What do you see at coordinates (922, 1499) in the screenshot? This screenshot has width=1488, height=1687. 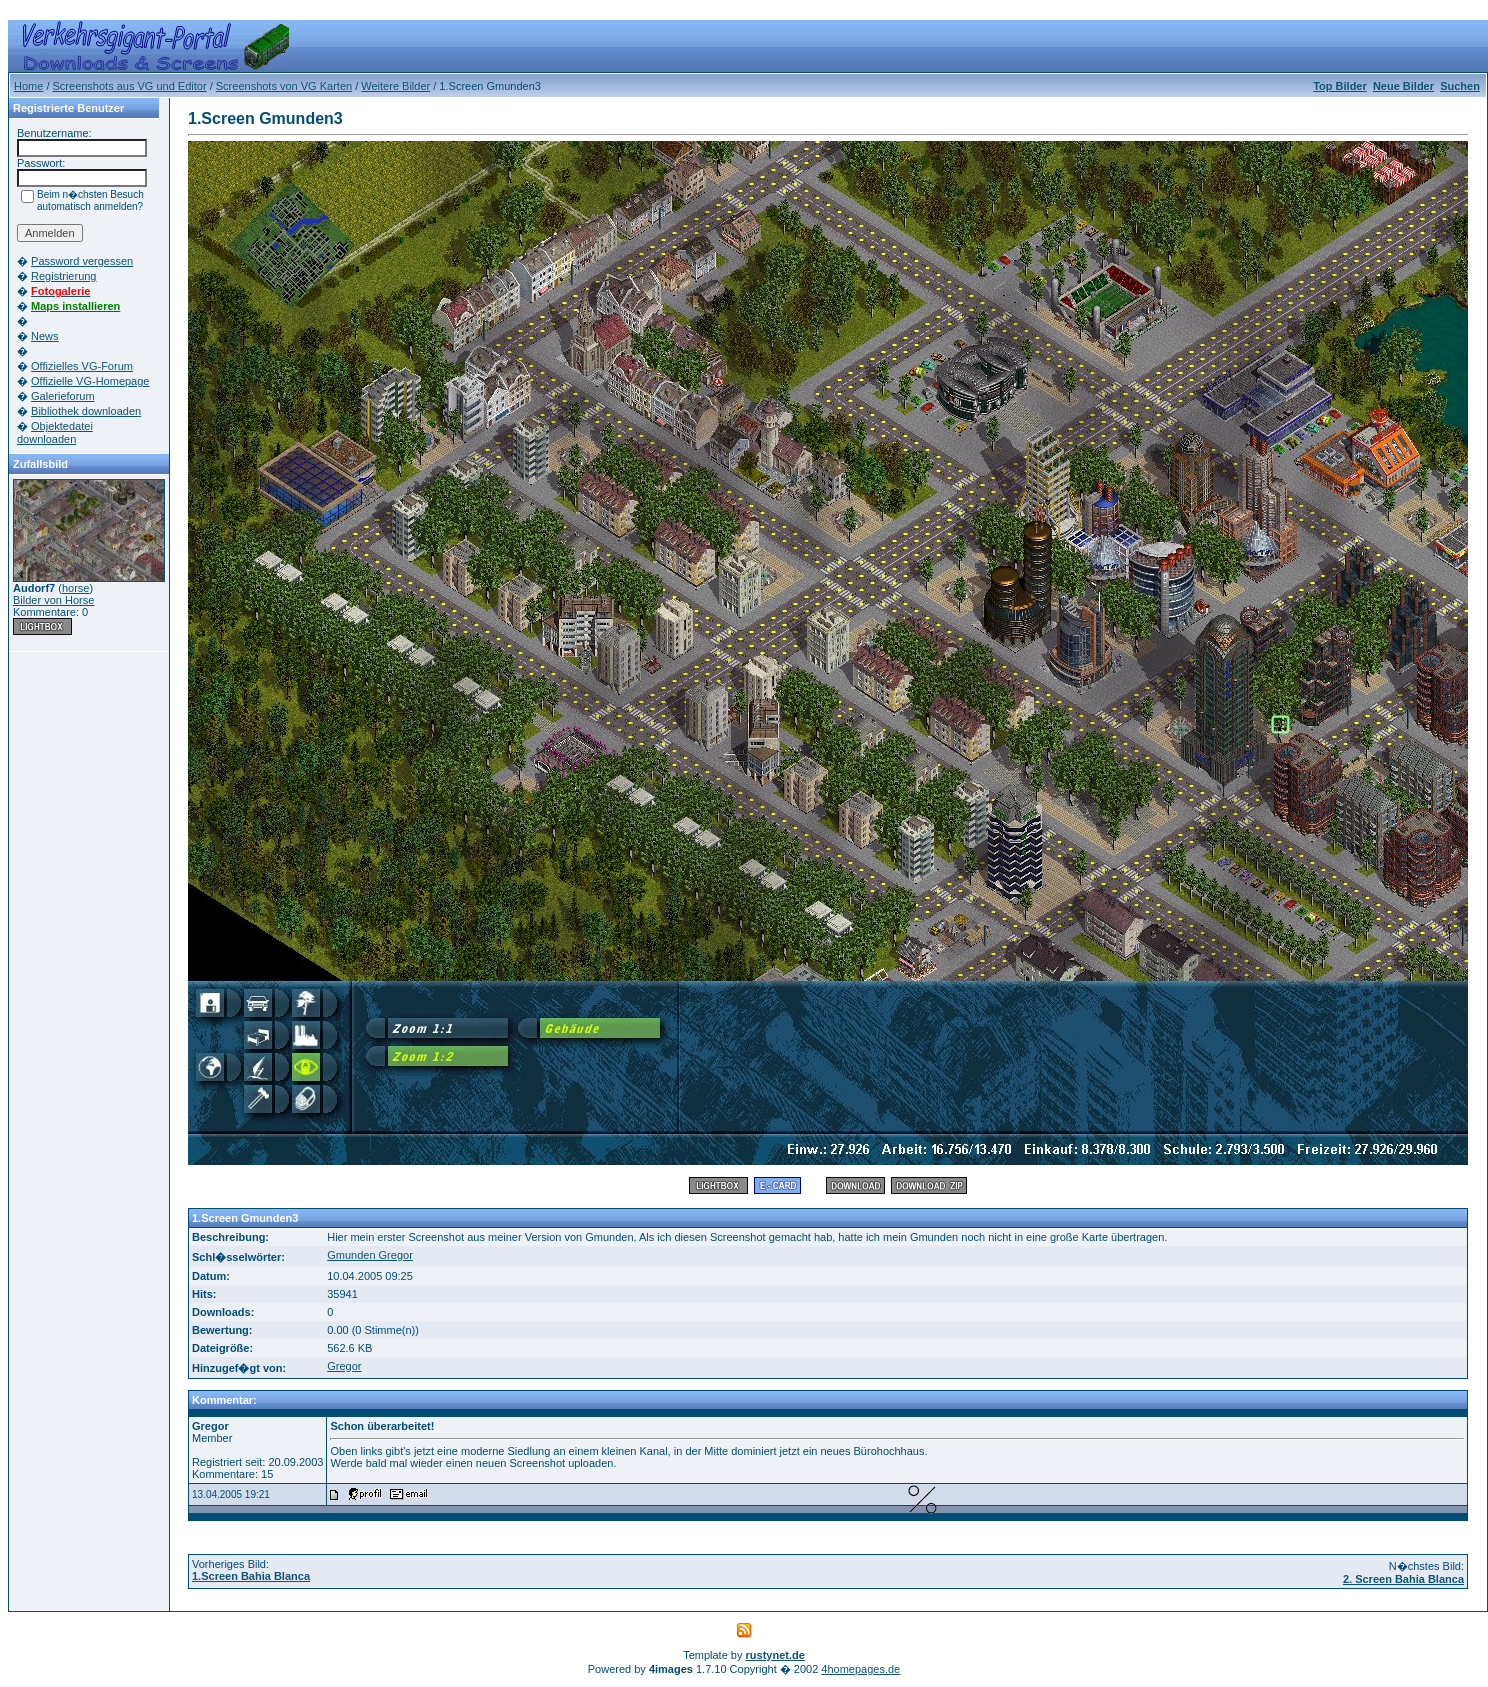 I see `view discount or promotional pricing` at bounding box center [922, 1499].